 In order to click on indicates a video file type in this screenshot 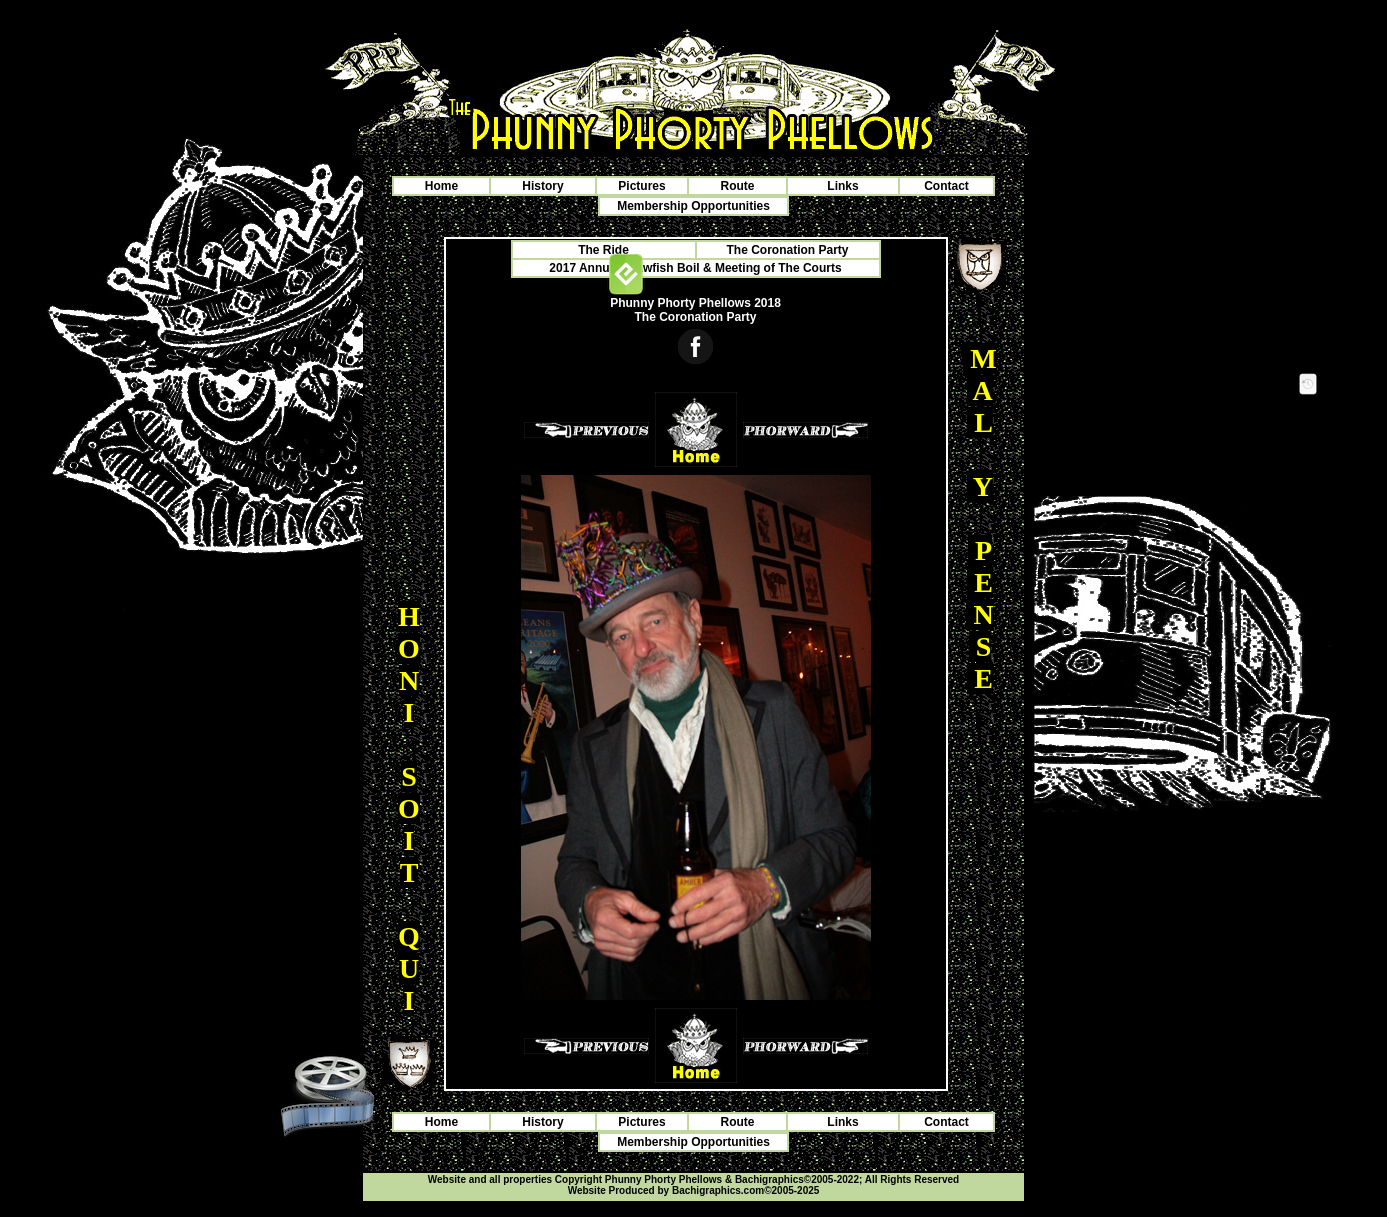, I will do `click(327, 1099)`.